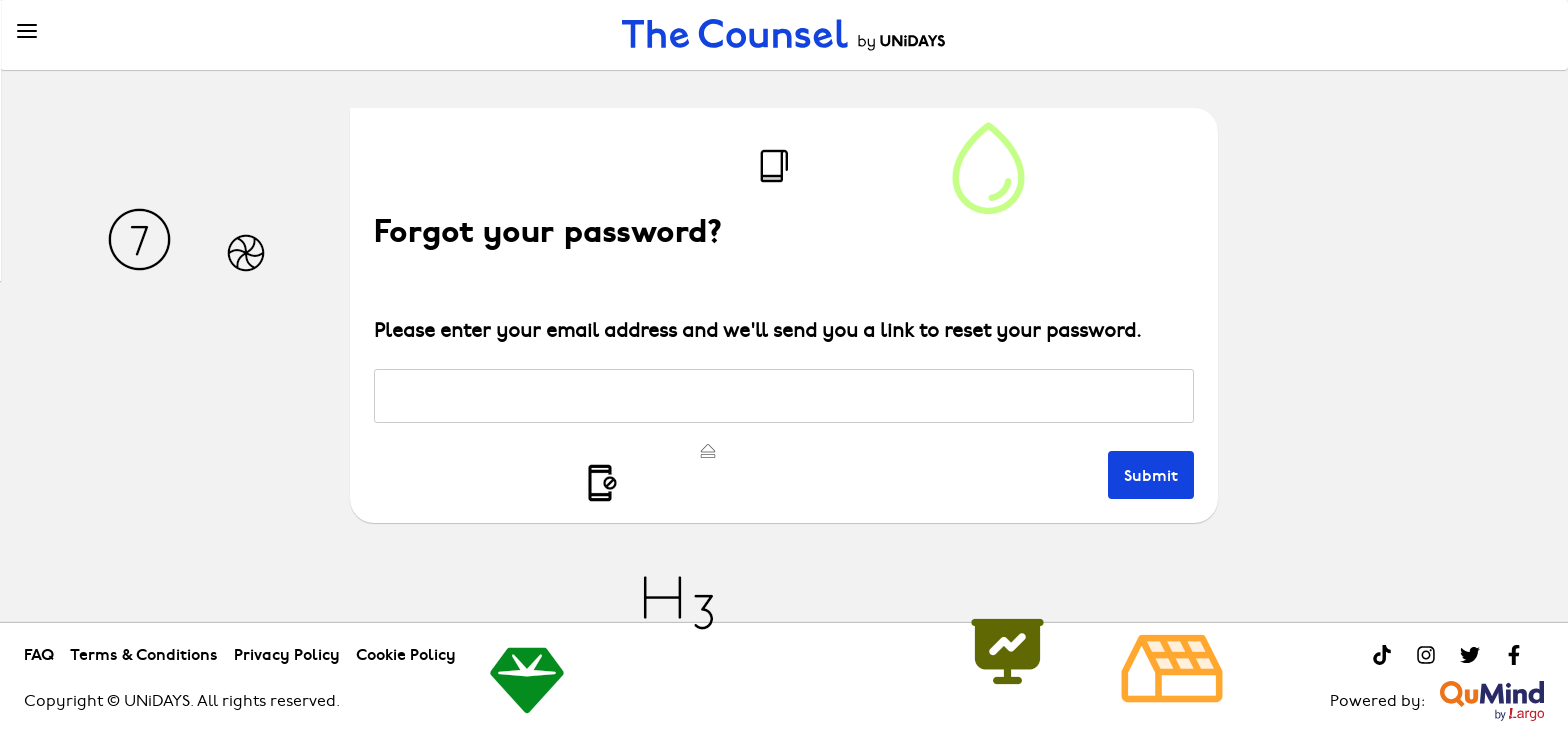 The height and width of the screenshot is (741, 1568). I want to click on indicates content is loading, so click(246, 253).